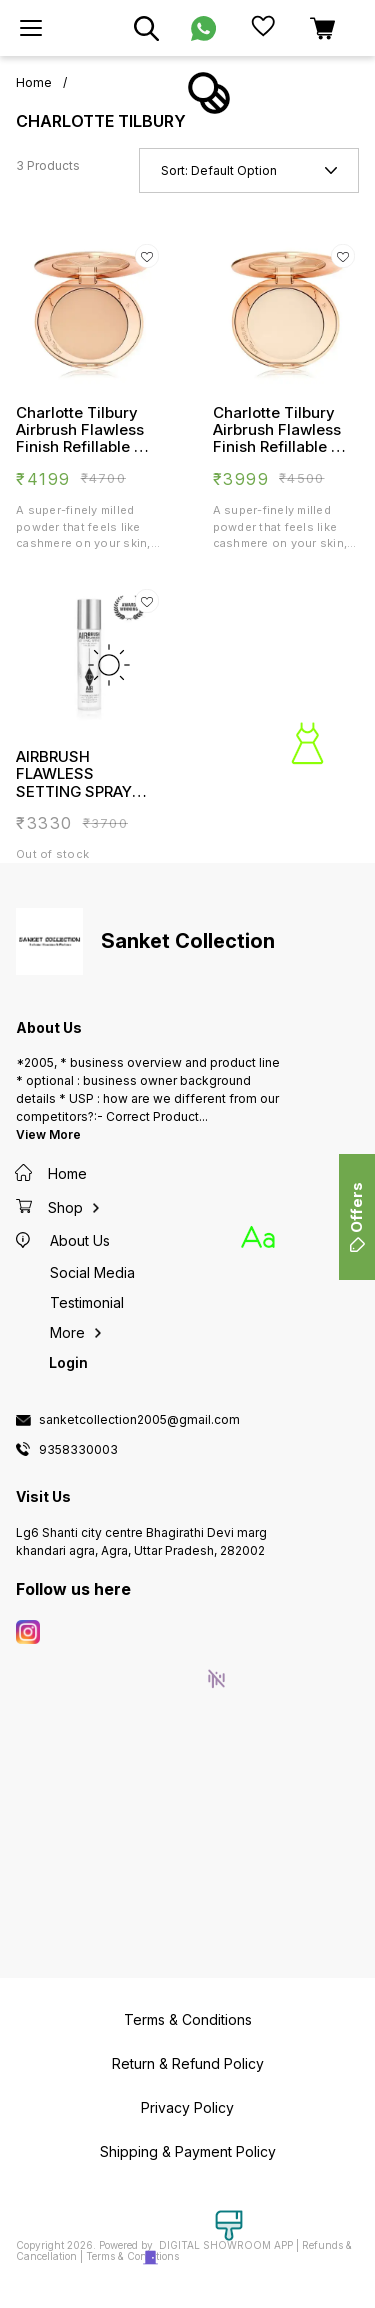 The width and height of the screenshot is (375, 2308). What do you see at coordinates (307, 745) in the screenshot?
I see `browse women's clothing` at bounding box center [307, 745].